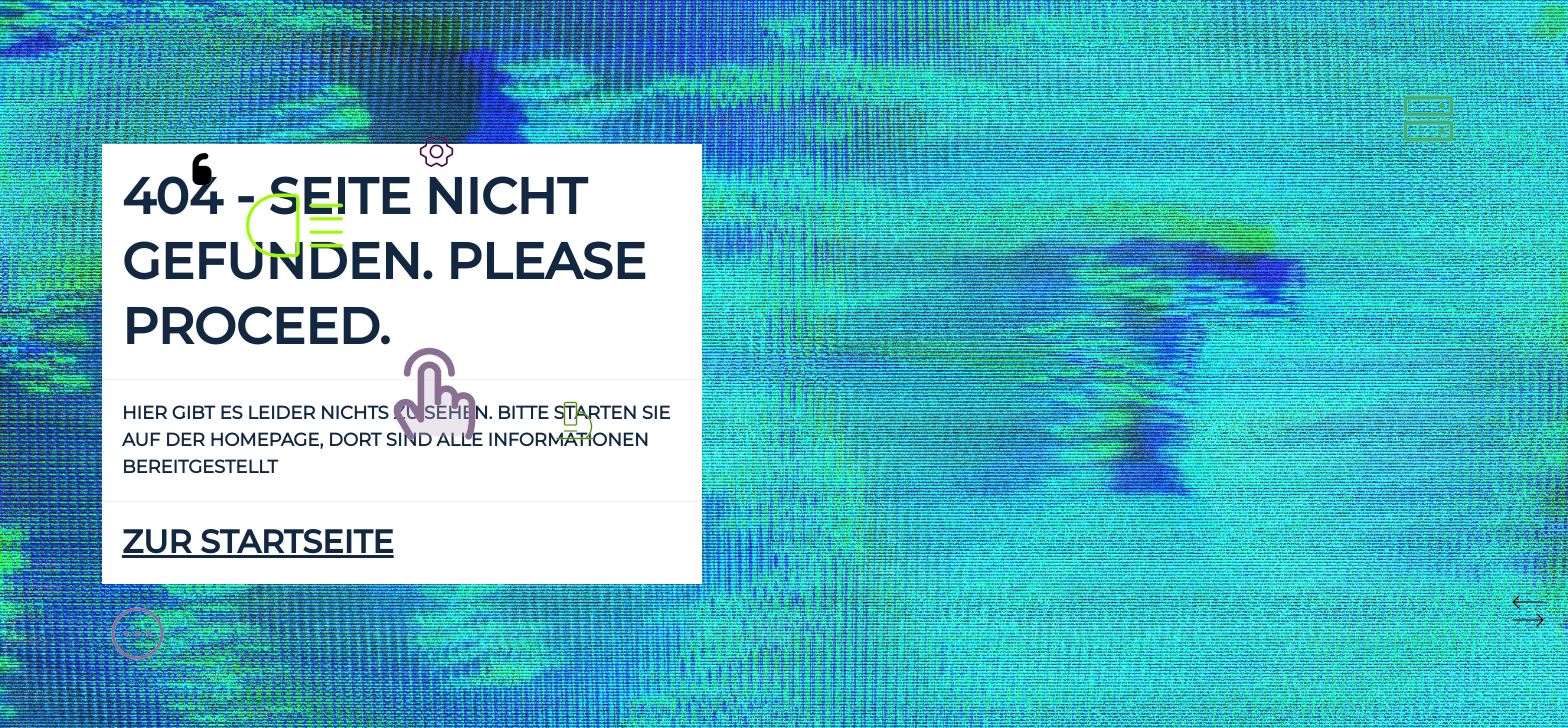  What do you see at coordinates (1428, 118) in the screenshot?
I see `access storage or server settings` at bounding box center [1428, 118].